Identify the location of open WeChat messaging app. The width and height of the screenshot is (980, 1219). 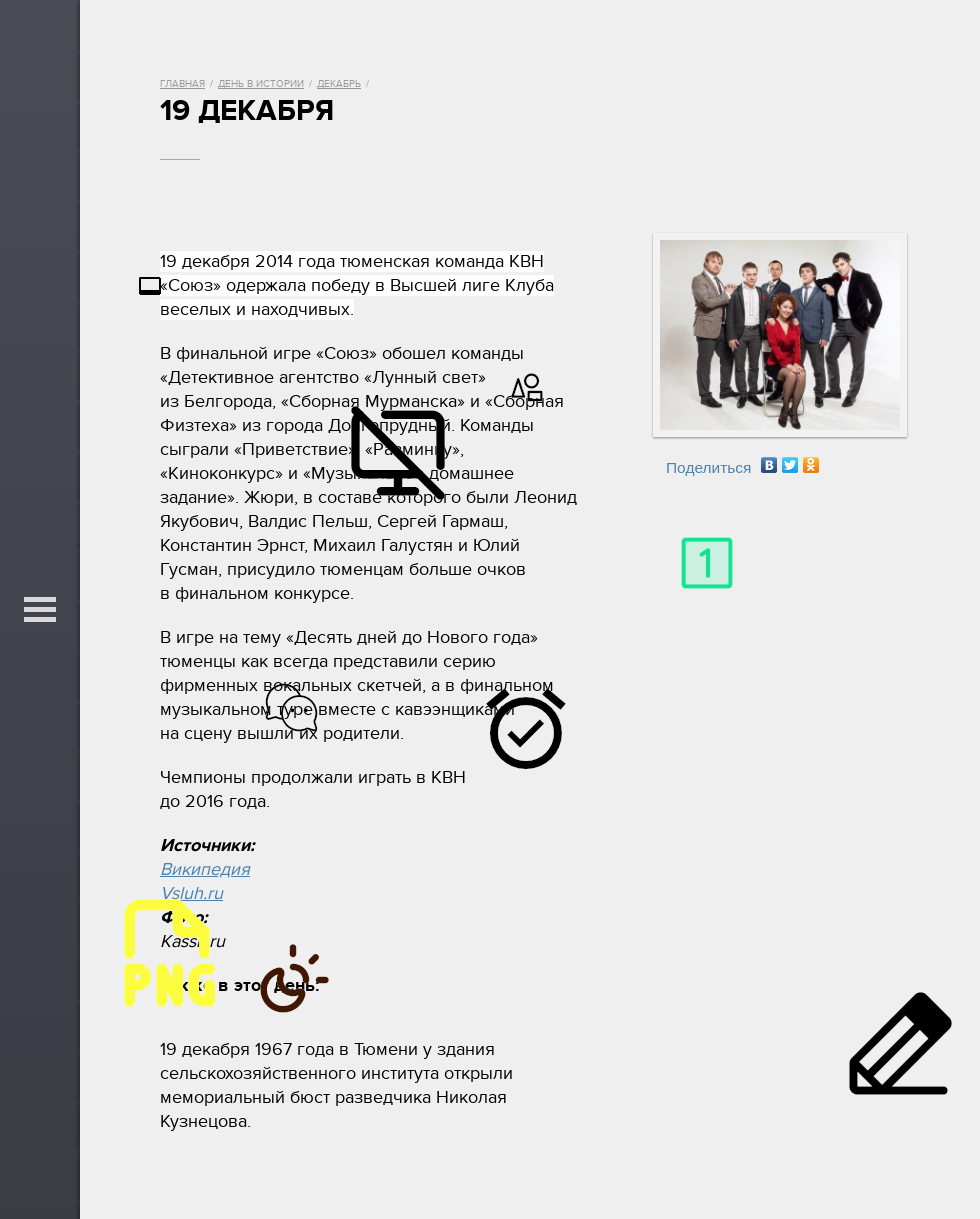
(291, 707).